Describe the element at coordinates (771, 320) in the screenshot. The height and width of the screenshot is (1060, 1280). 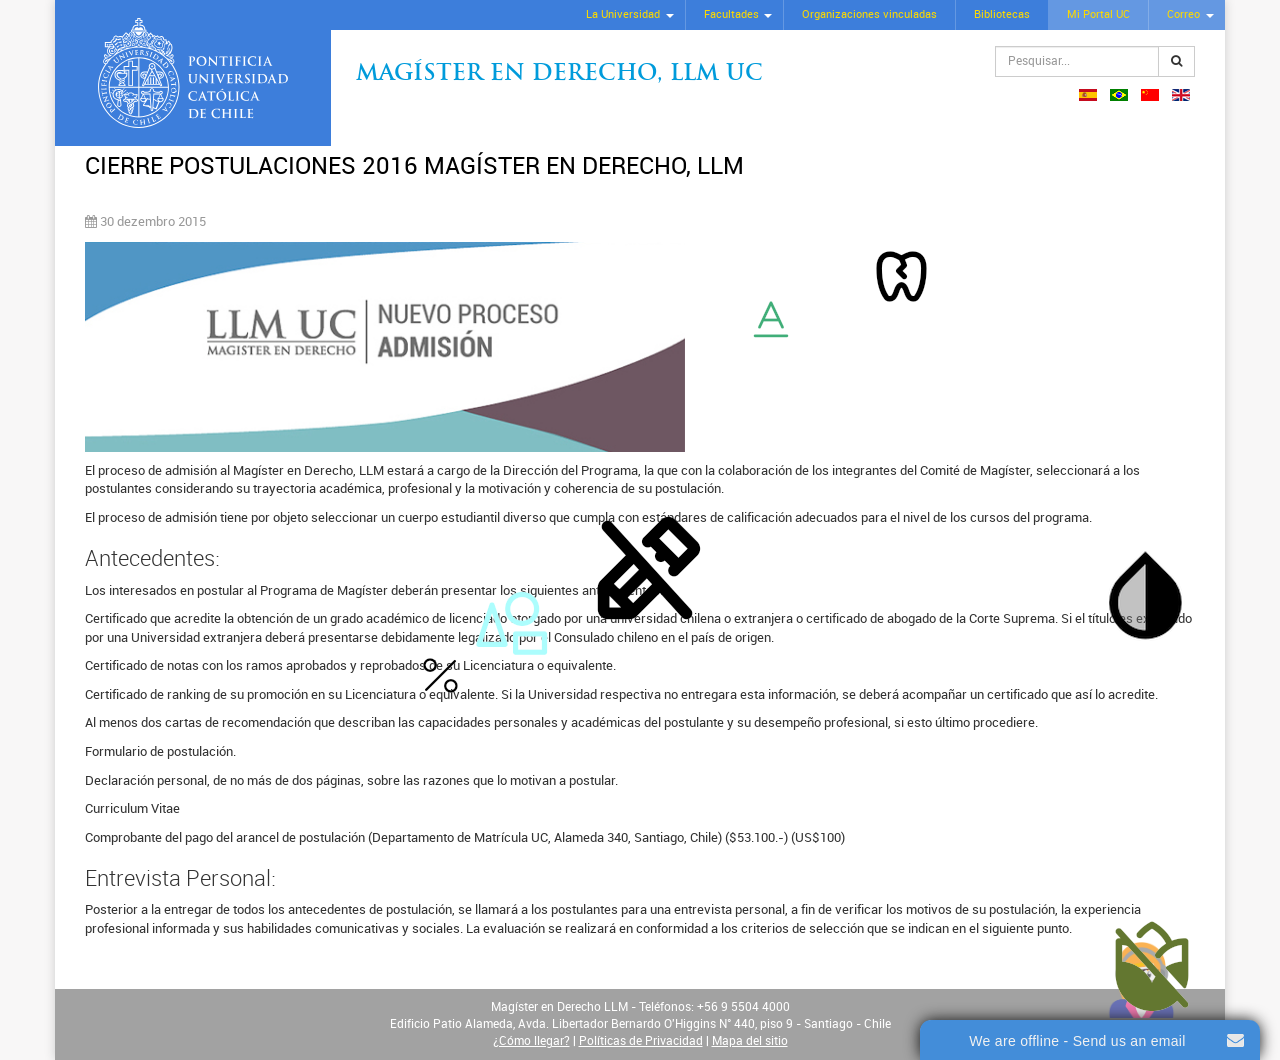
I see `underline selected text` at that location.